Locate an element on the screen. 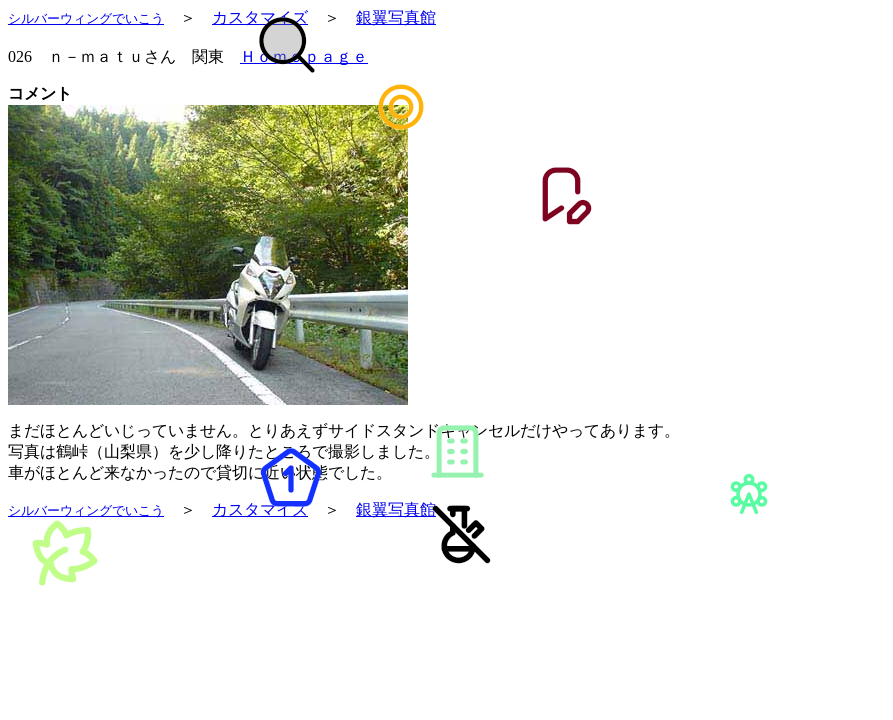  indicates smoking/bong use is prohibited is located at coordinates (461, 534).